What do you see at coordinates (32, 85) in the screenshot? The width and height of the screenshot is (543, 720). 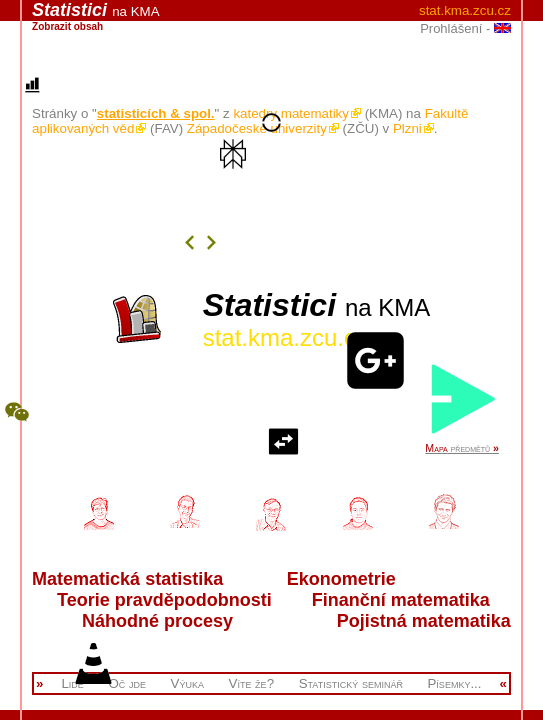 I see `open Apple Numbers spreadsheet app` at bounding box center [32, 85].